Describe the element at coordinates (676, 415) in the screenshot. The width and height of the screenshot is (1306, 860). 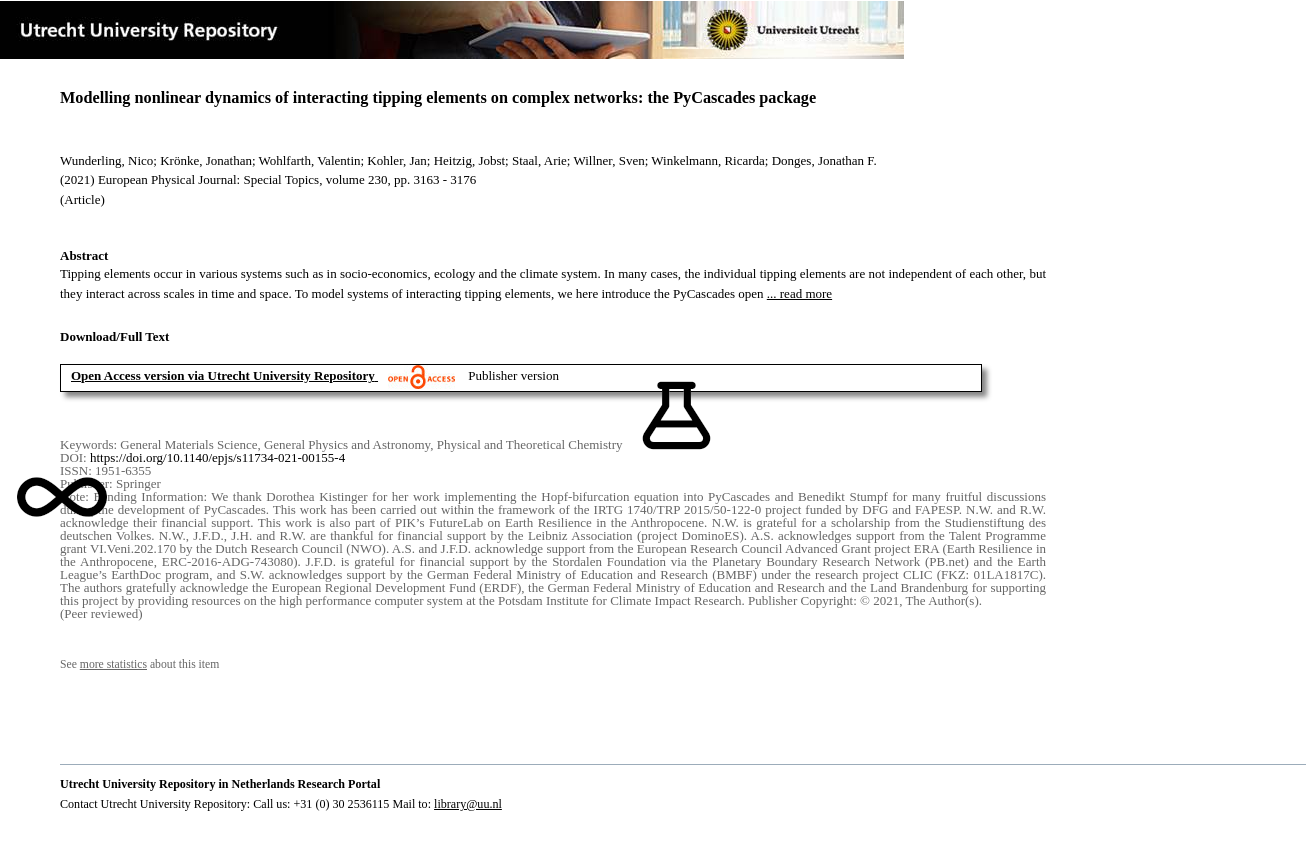
I see `access experimental or beta features` at that location.